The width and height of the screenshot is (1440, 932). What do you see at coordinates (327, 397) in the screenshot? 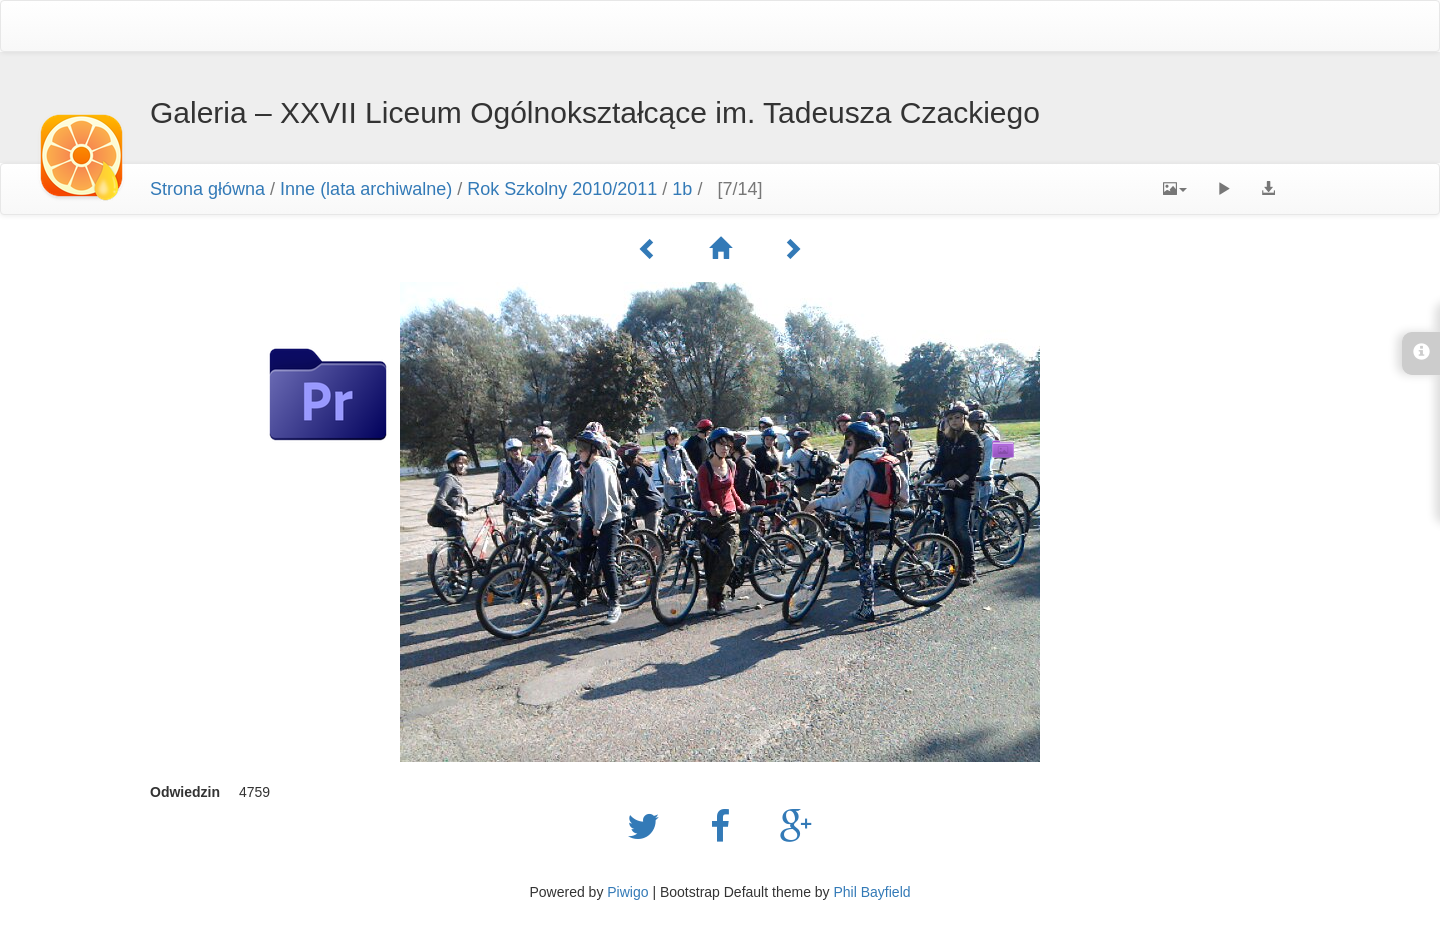
I see `open folder containing adobe premiere project files` at bounding box center [327, 397].